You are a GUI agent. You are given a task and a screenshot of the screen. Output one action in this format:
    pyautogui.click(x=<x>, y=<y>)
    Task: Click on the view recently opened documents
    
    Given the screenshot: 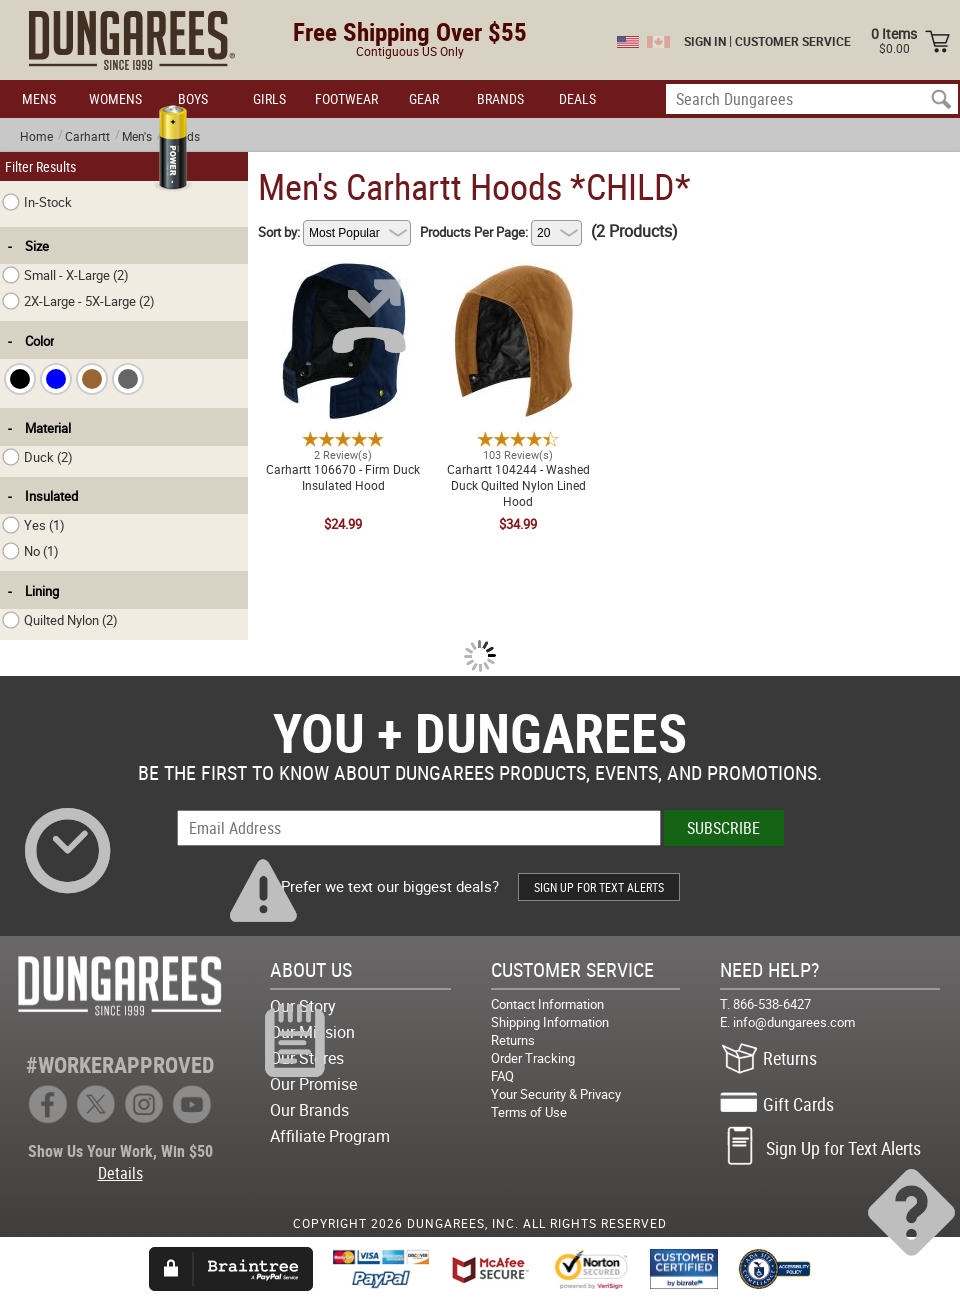 What is the action you would take?
    pyautogui.click(x=70, y=853)
    